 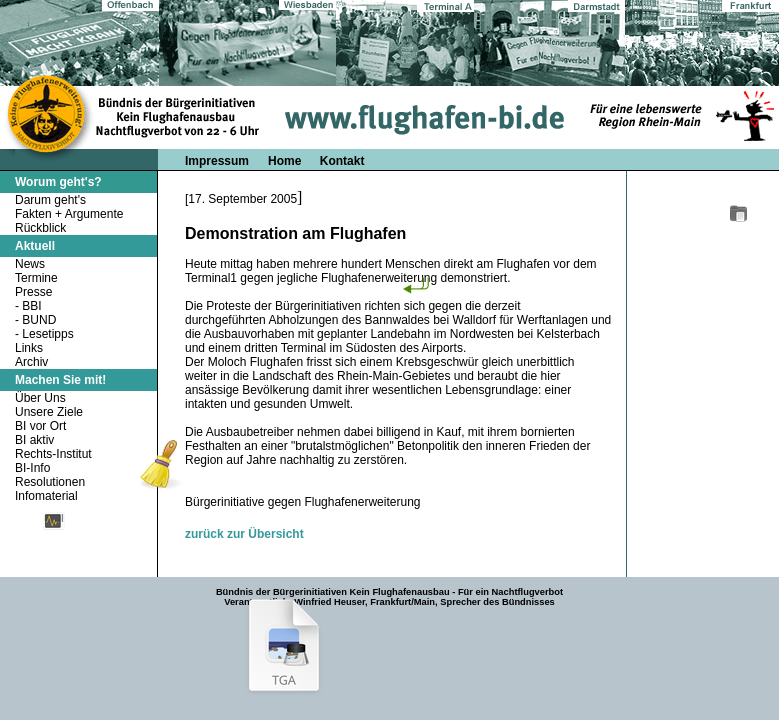 What do you see at coordinates (738, 213) in the screenshot?
I see `open a file or document` at bounding box center [738, 213].